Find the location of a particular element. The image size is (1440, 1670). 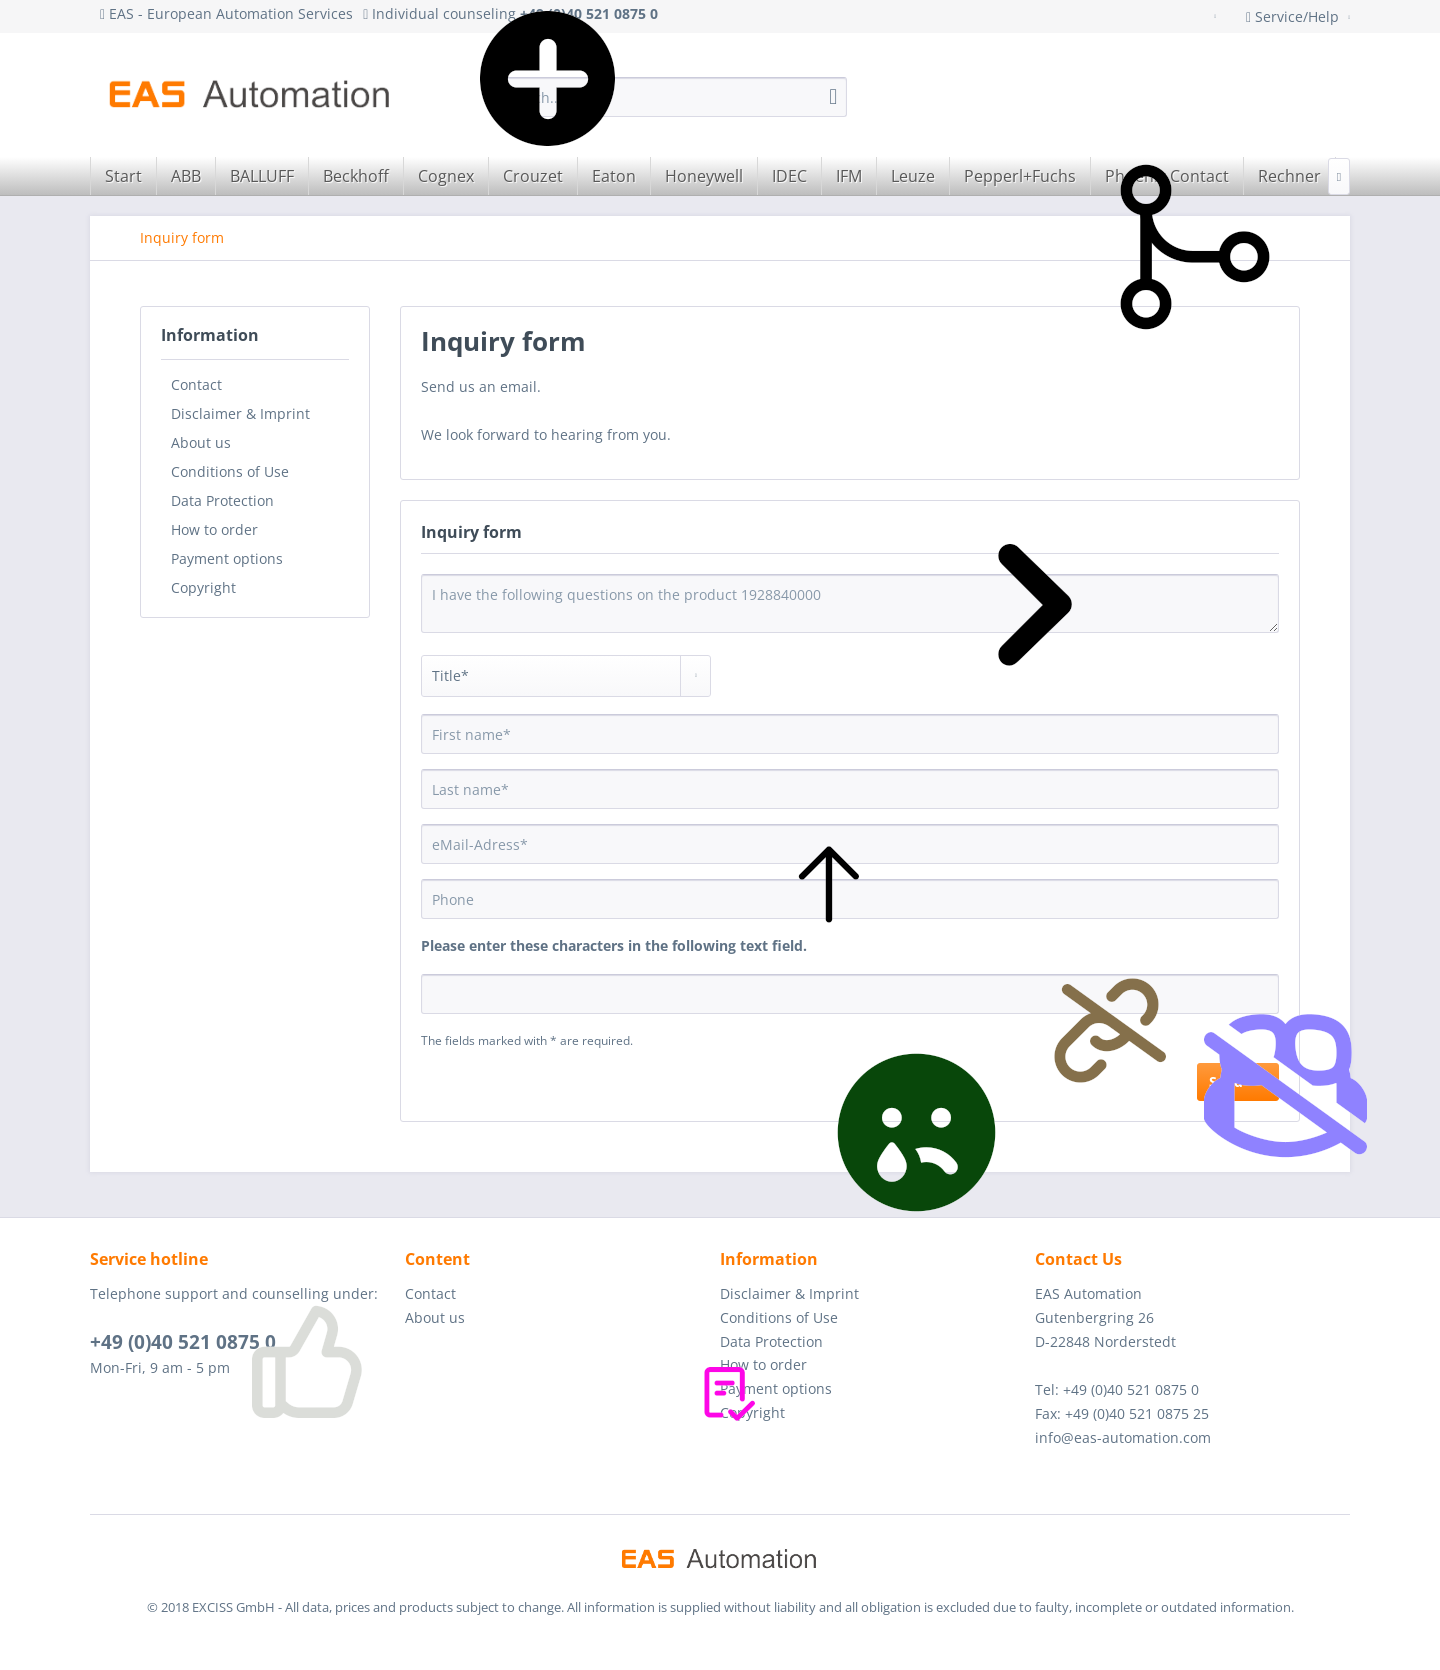

like or upvote content is located at coordinates (309, 1361).